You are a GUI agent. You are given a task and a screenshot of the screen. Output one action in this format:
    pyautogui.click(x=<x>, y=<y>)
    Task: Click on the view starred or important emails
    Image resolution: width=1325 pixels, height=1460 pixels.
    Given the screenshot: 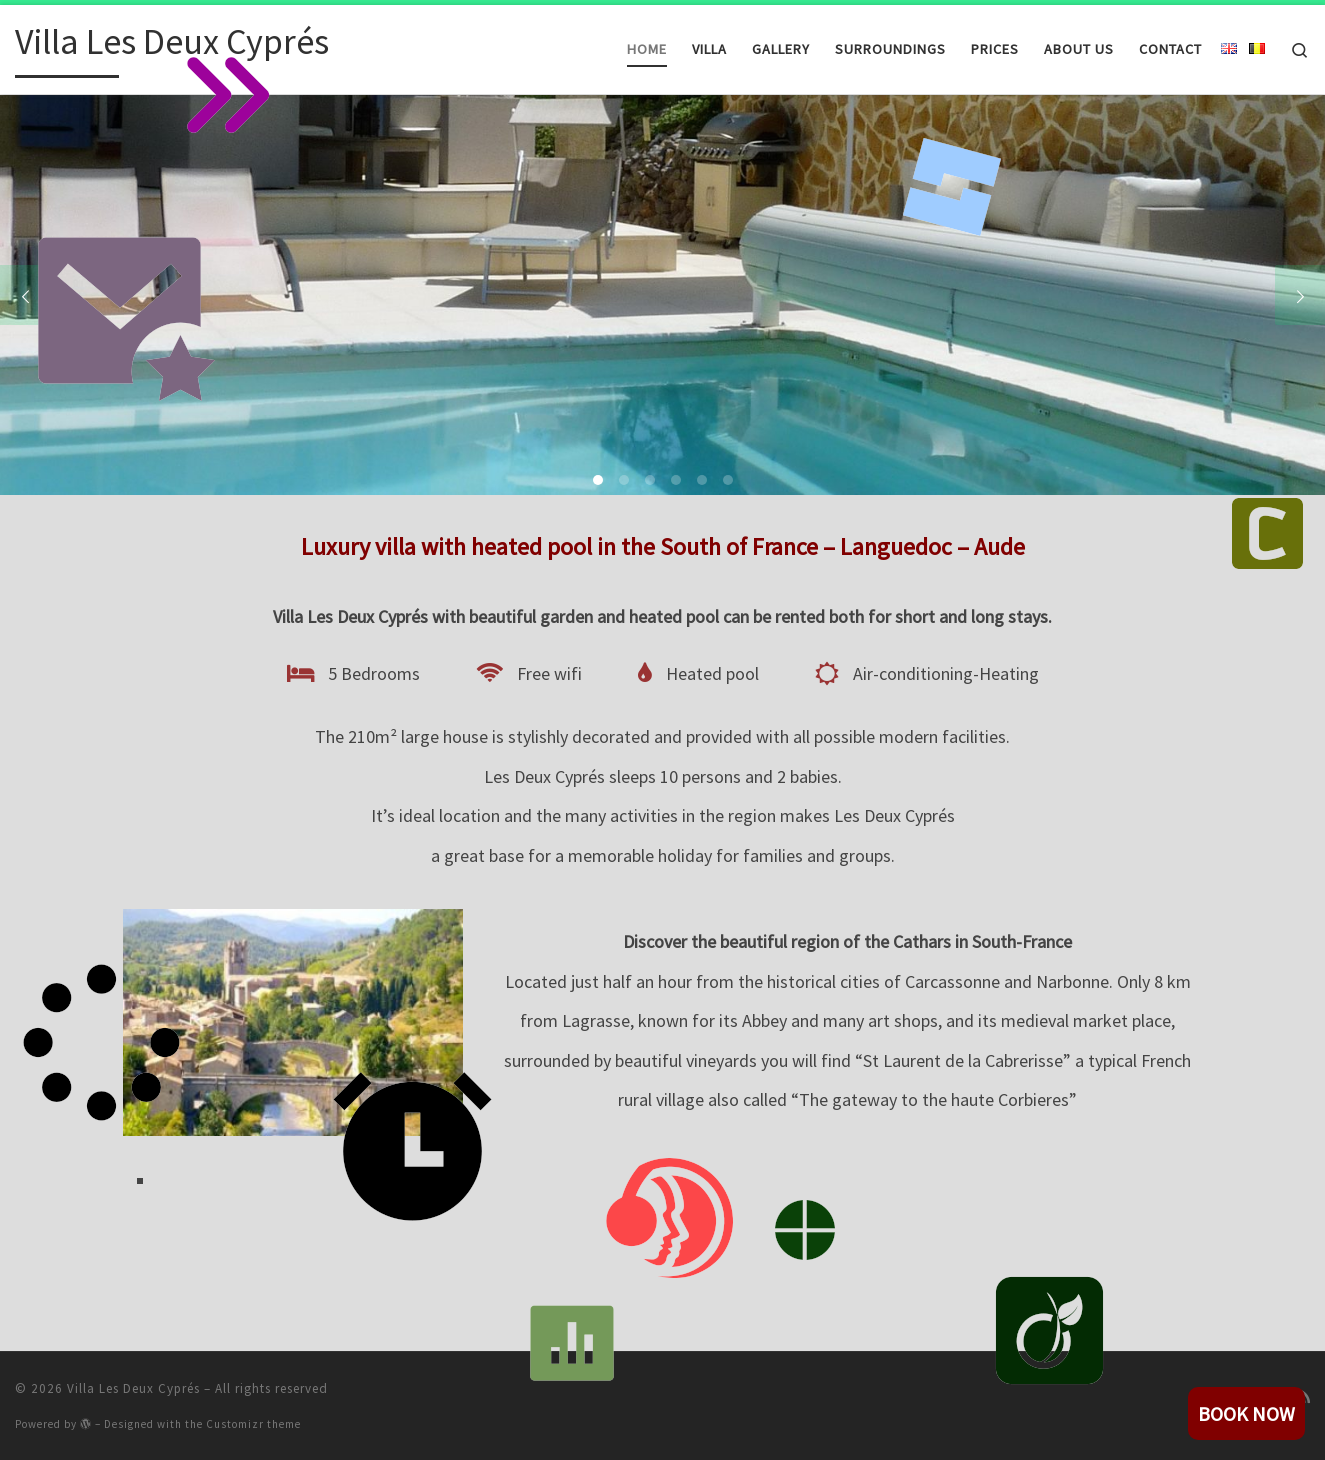 What is the action you would take?
    pyautogui.click(x=119, y=310)
    